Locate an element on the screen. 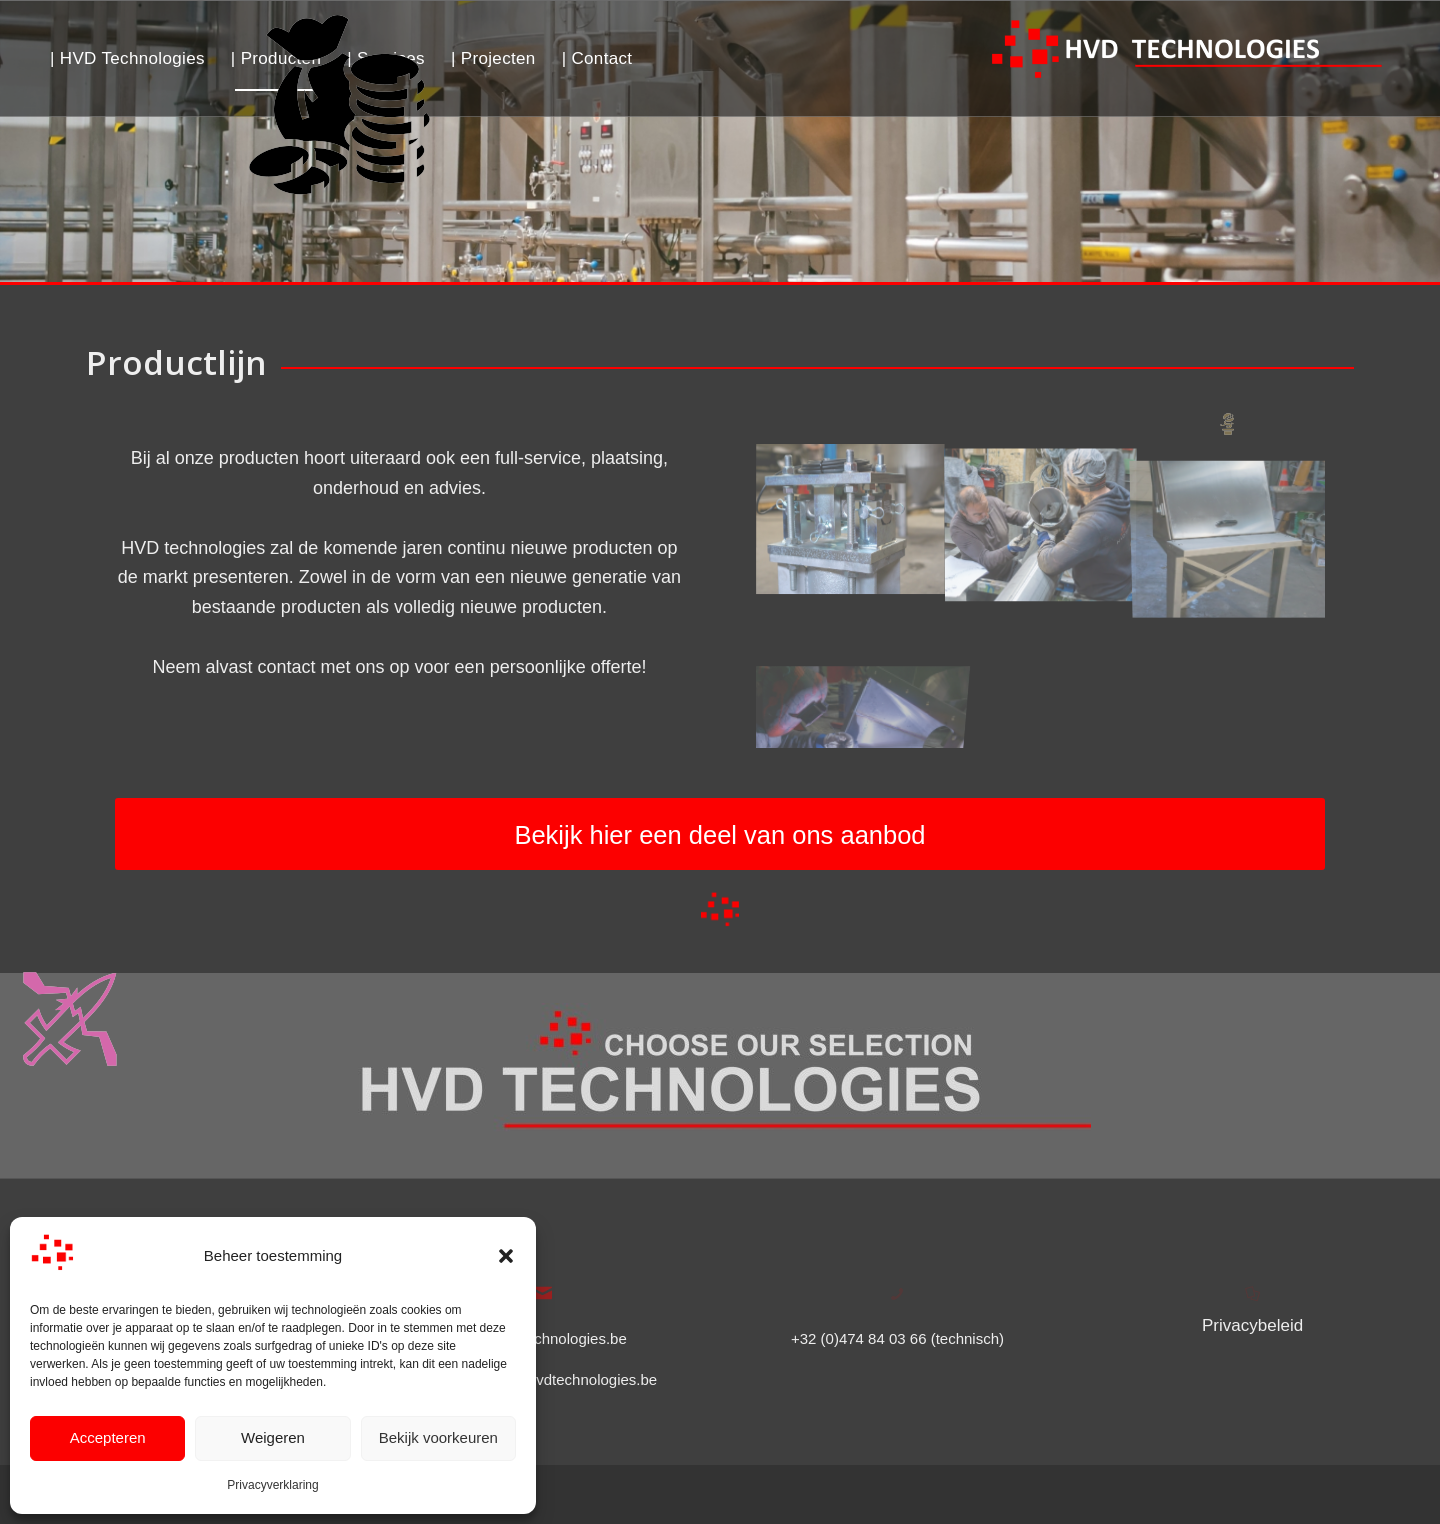 The image size is (1440, 1524). equip a lightning-enchanted weapon is located at coordinates (70, 1019).